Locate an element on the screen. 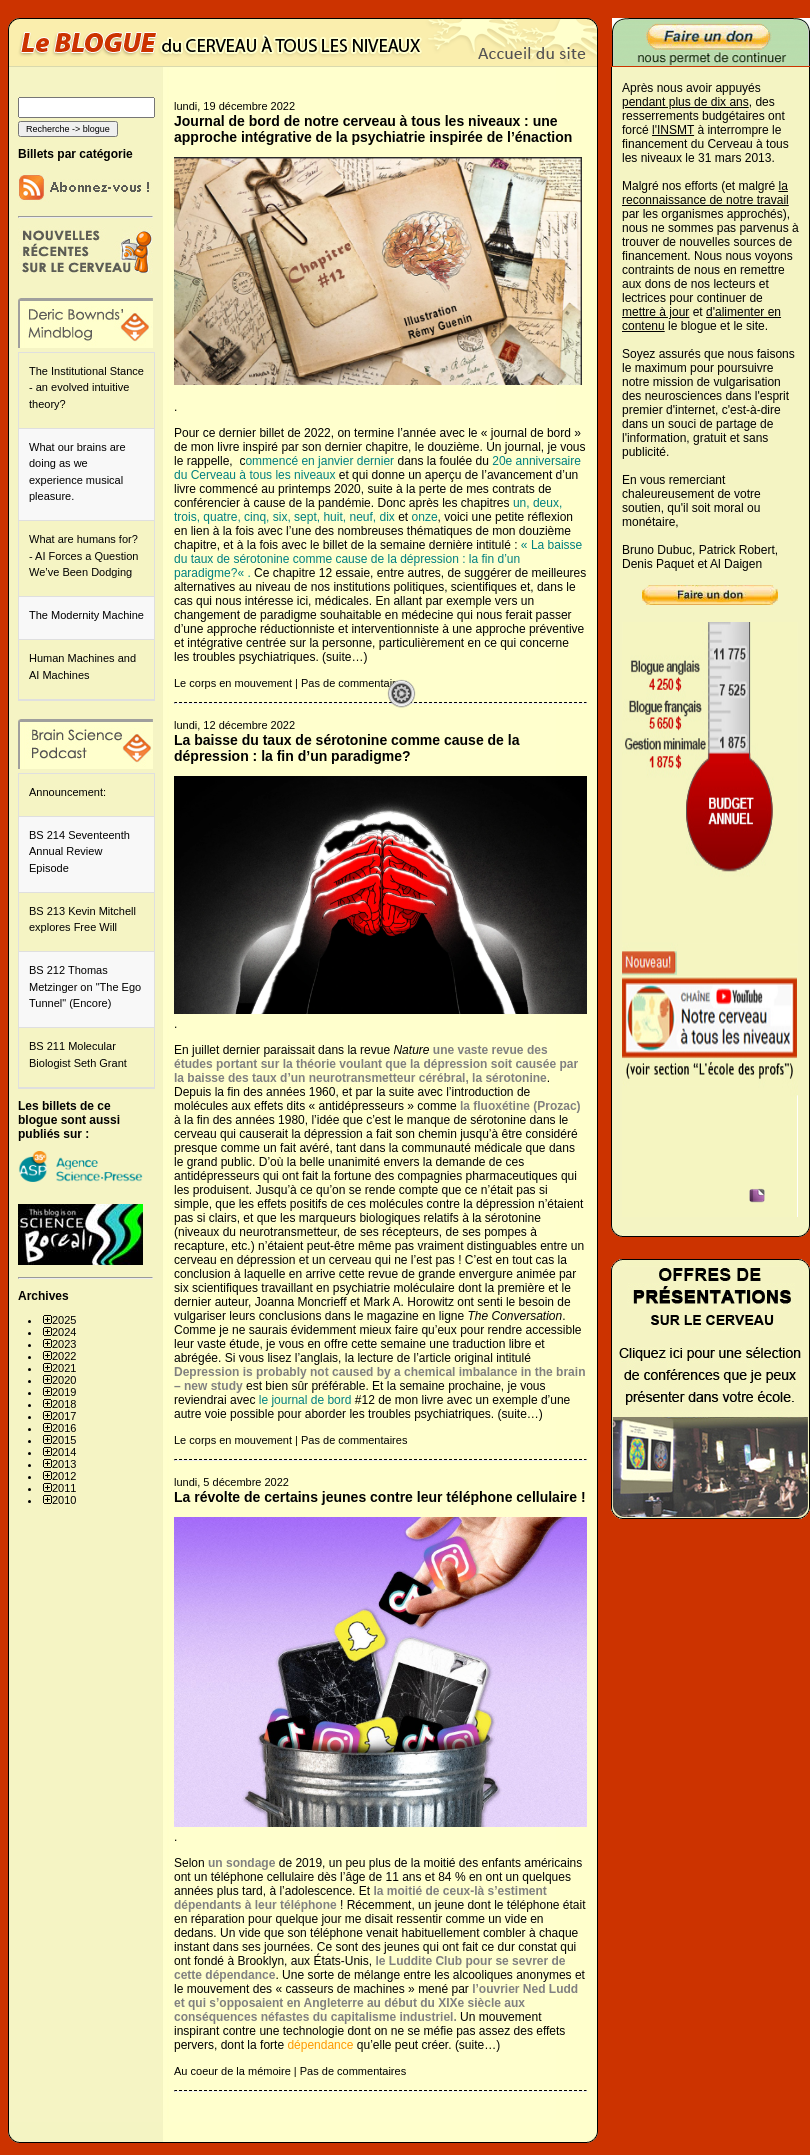 This screenshot has height=2155, width=810. change desktop wallpaper settings is located at coordinates (757, 1195).